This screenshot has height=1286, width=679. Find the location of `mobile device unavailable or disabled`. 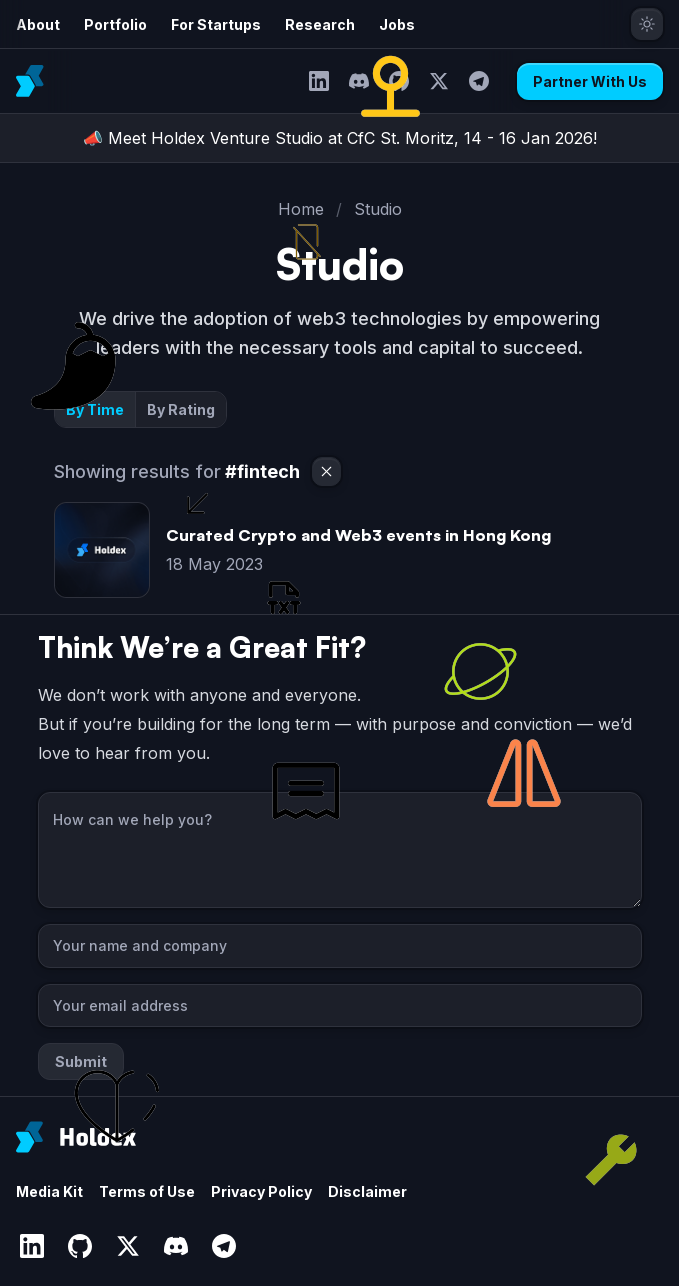

mobile device unavailable or disabled is located at coordinates (307, 242).